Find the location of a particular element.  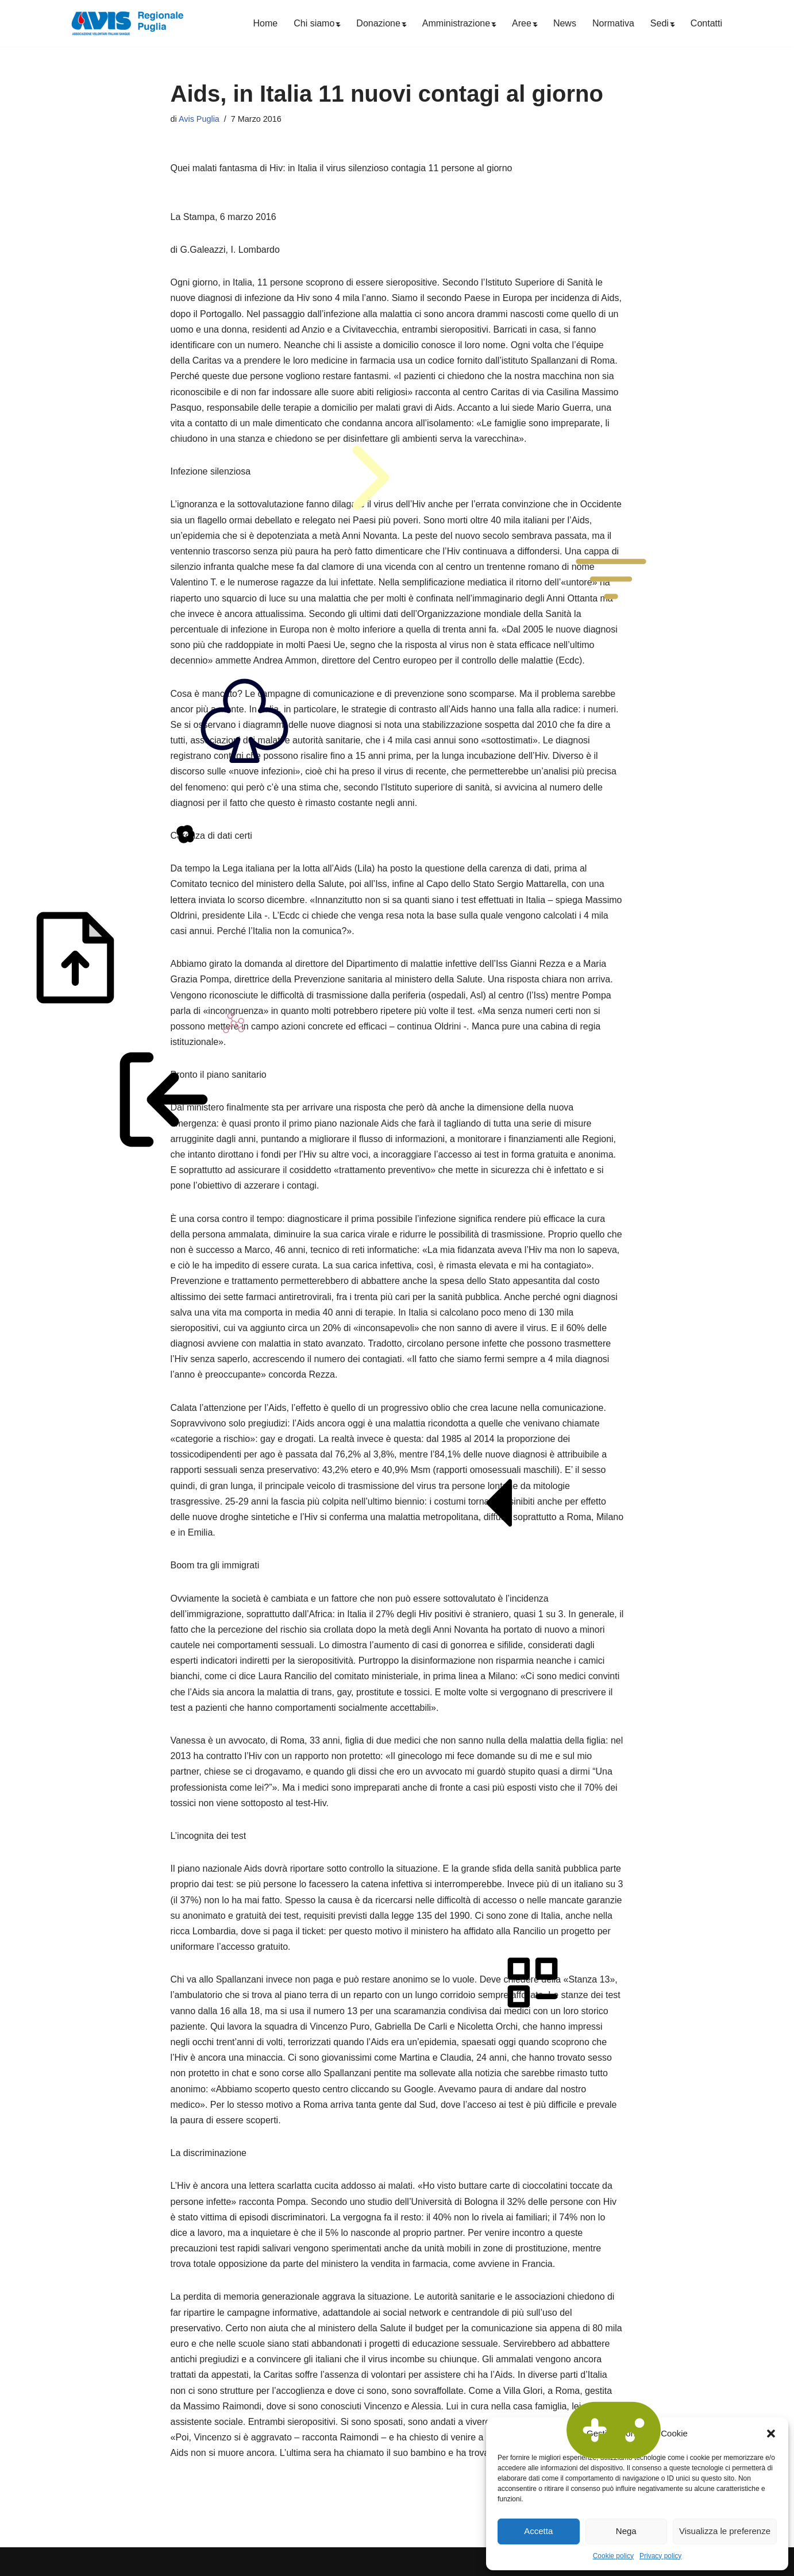

indicates breakfast or morning meal options is located at coordinates (186, 834).